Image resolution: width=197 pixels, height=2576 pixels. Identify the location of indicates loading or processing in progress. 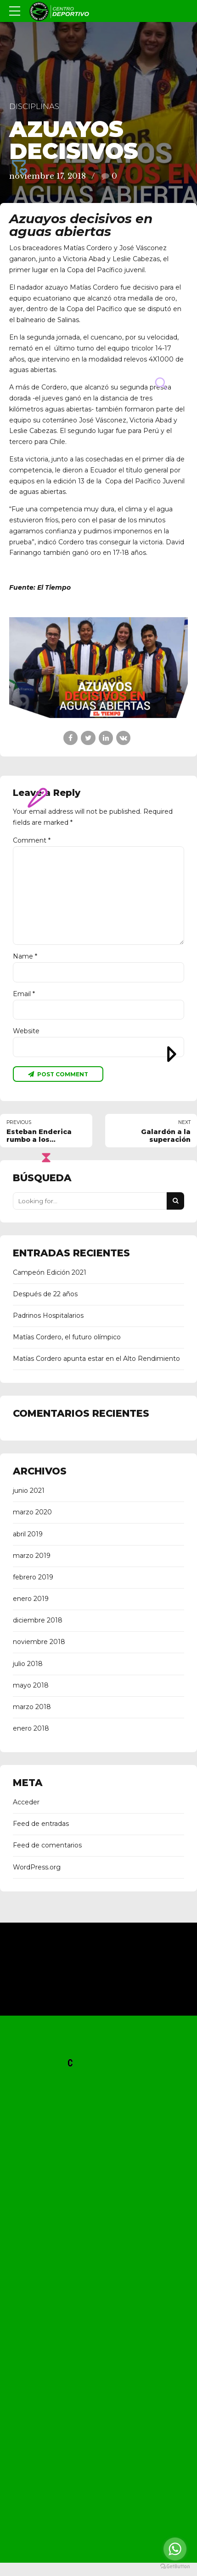
(46, 1157).